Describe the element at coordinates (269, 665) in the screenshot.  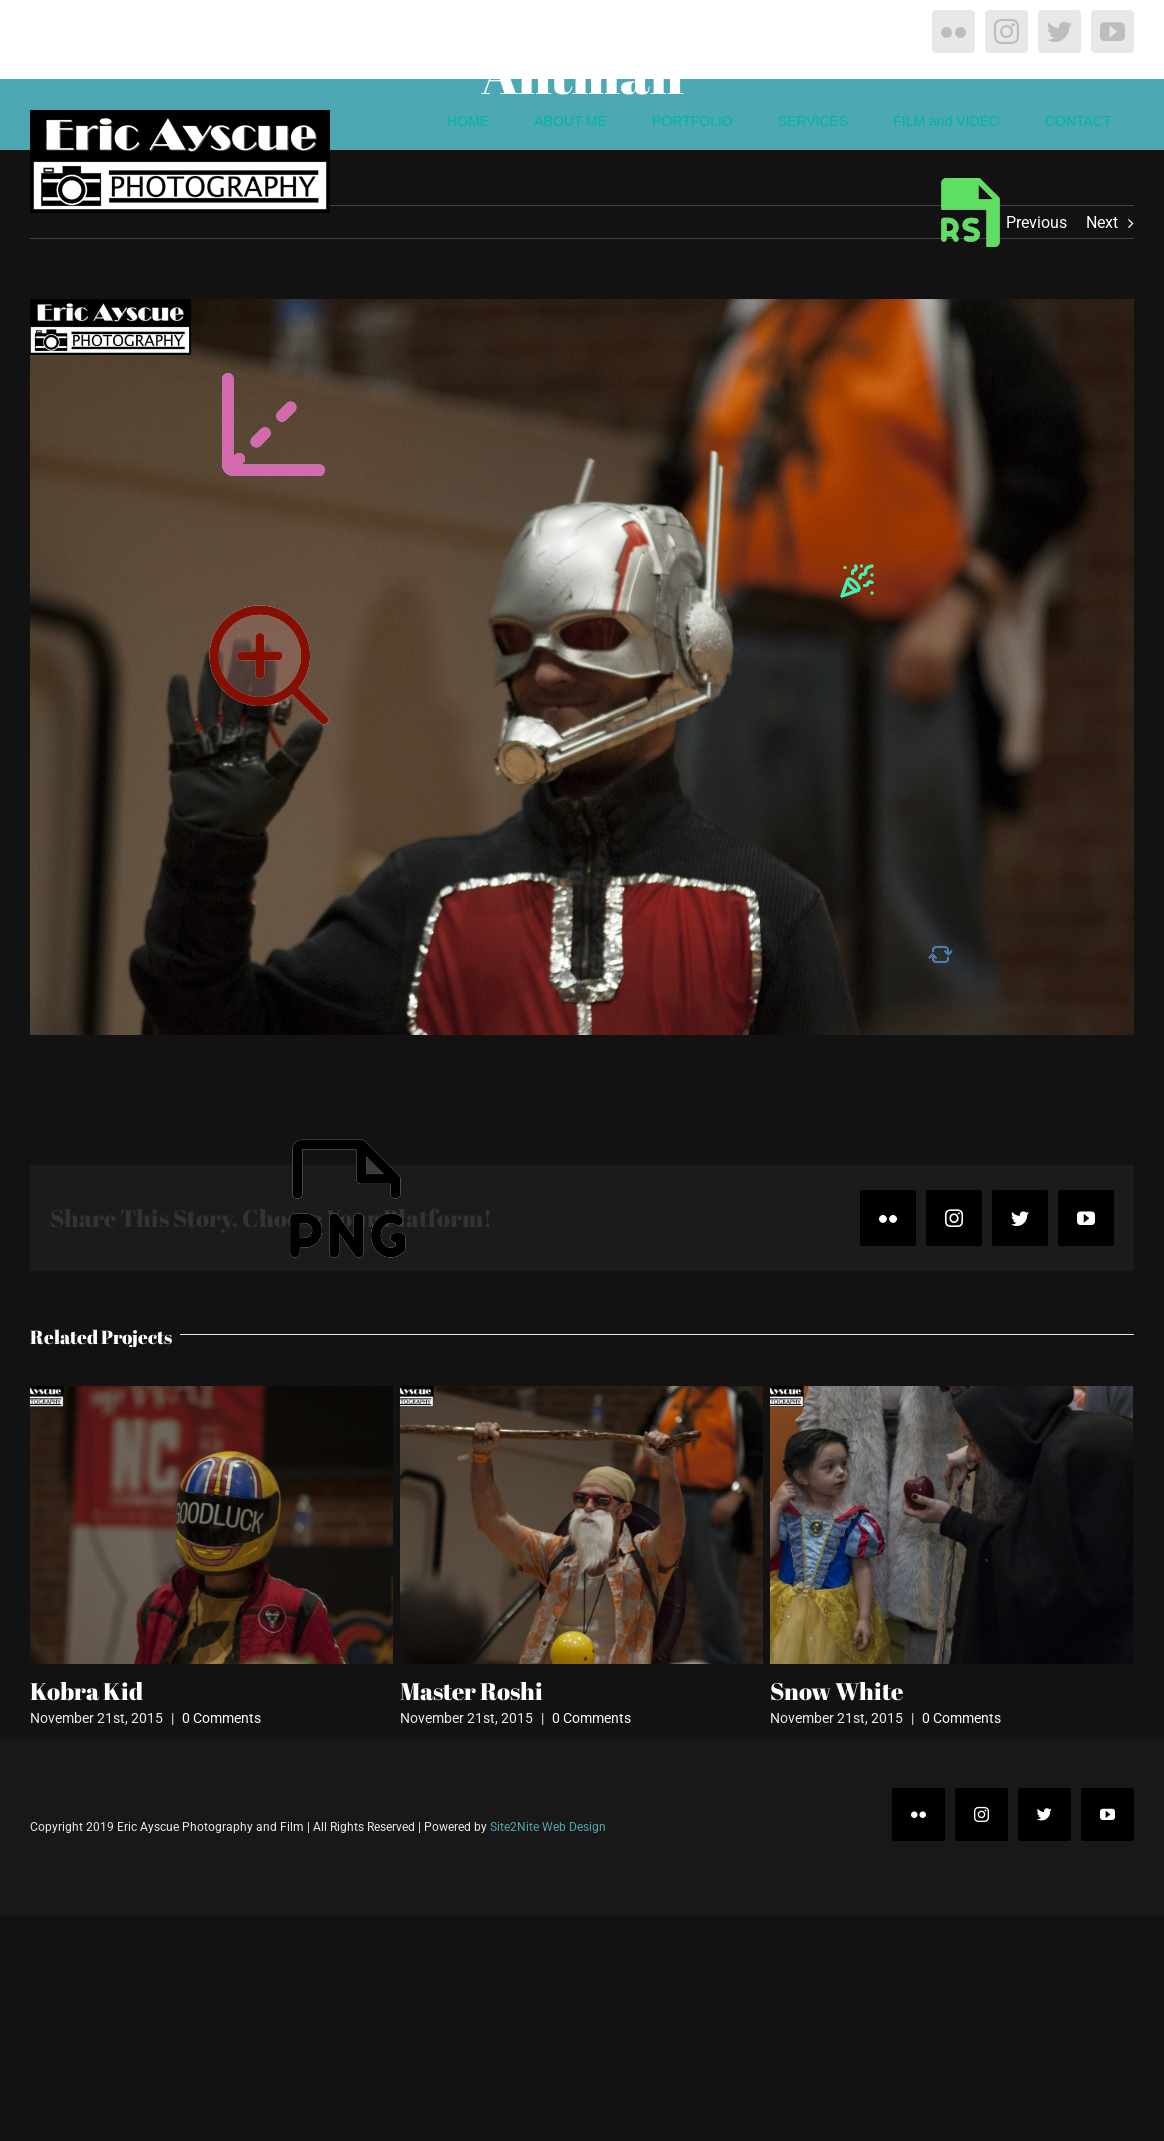
I see `zoom in on content` at that location.